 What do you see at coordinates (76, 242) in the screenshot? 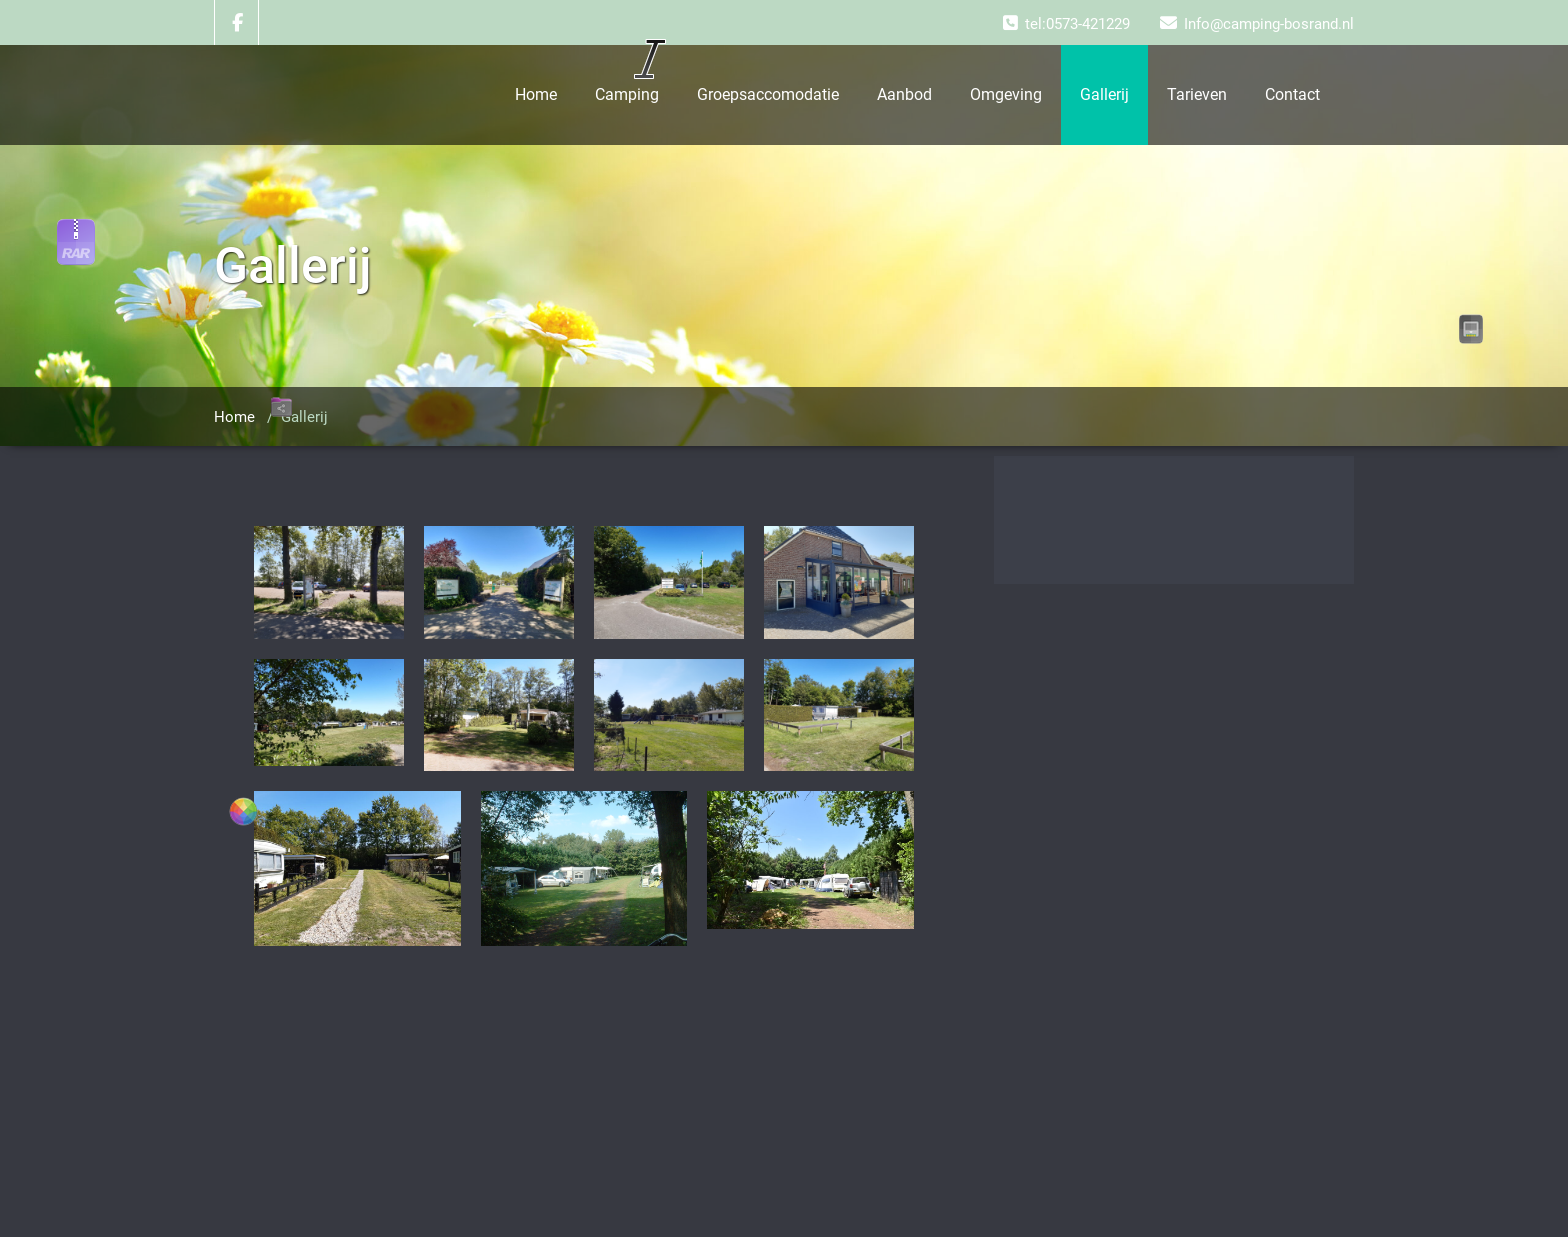
I see `a compressed RAR archive file` at bounding box center [76, 242].